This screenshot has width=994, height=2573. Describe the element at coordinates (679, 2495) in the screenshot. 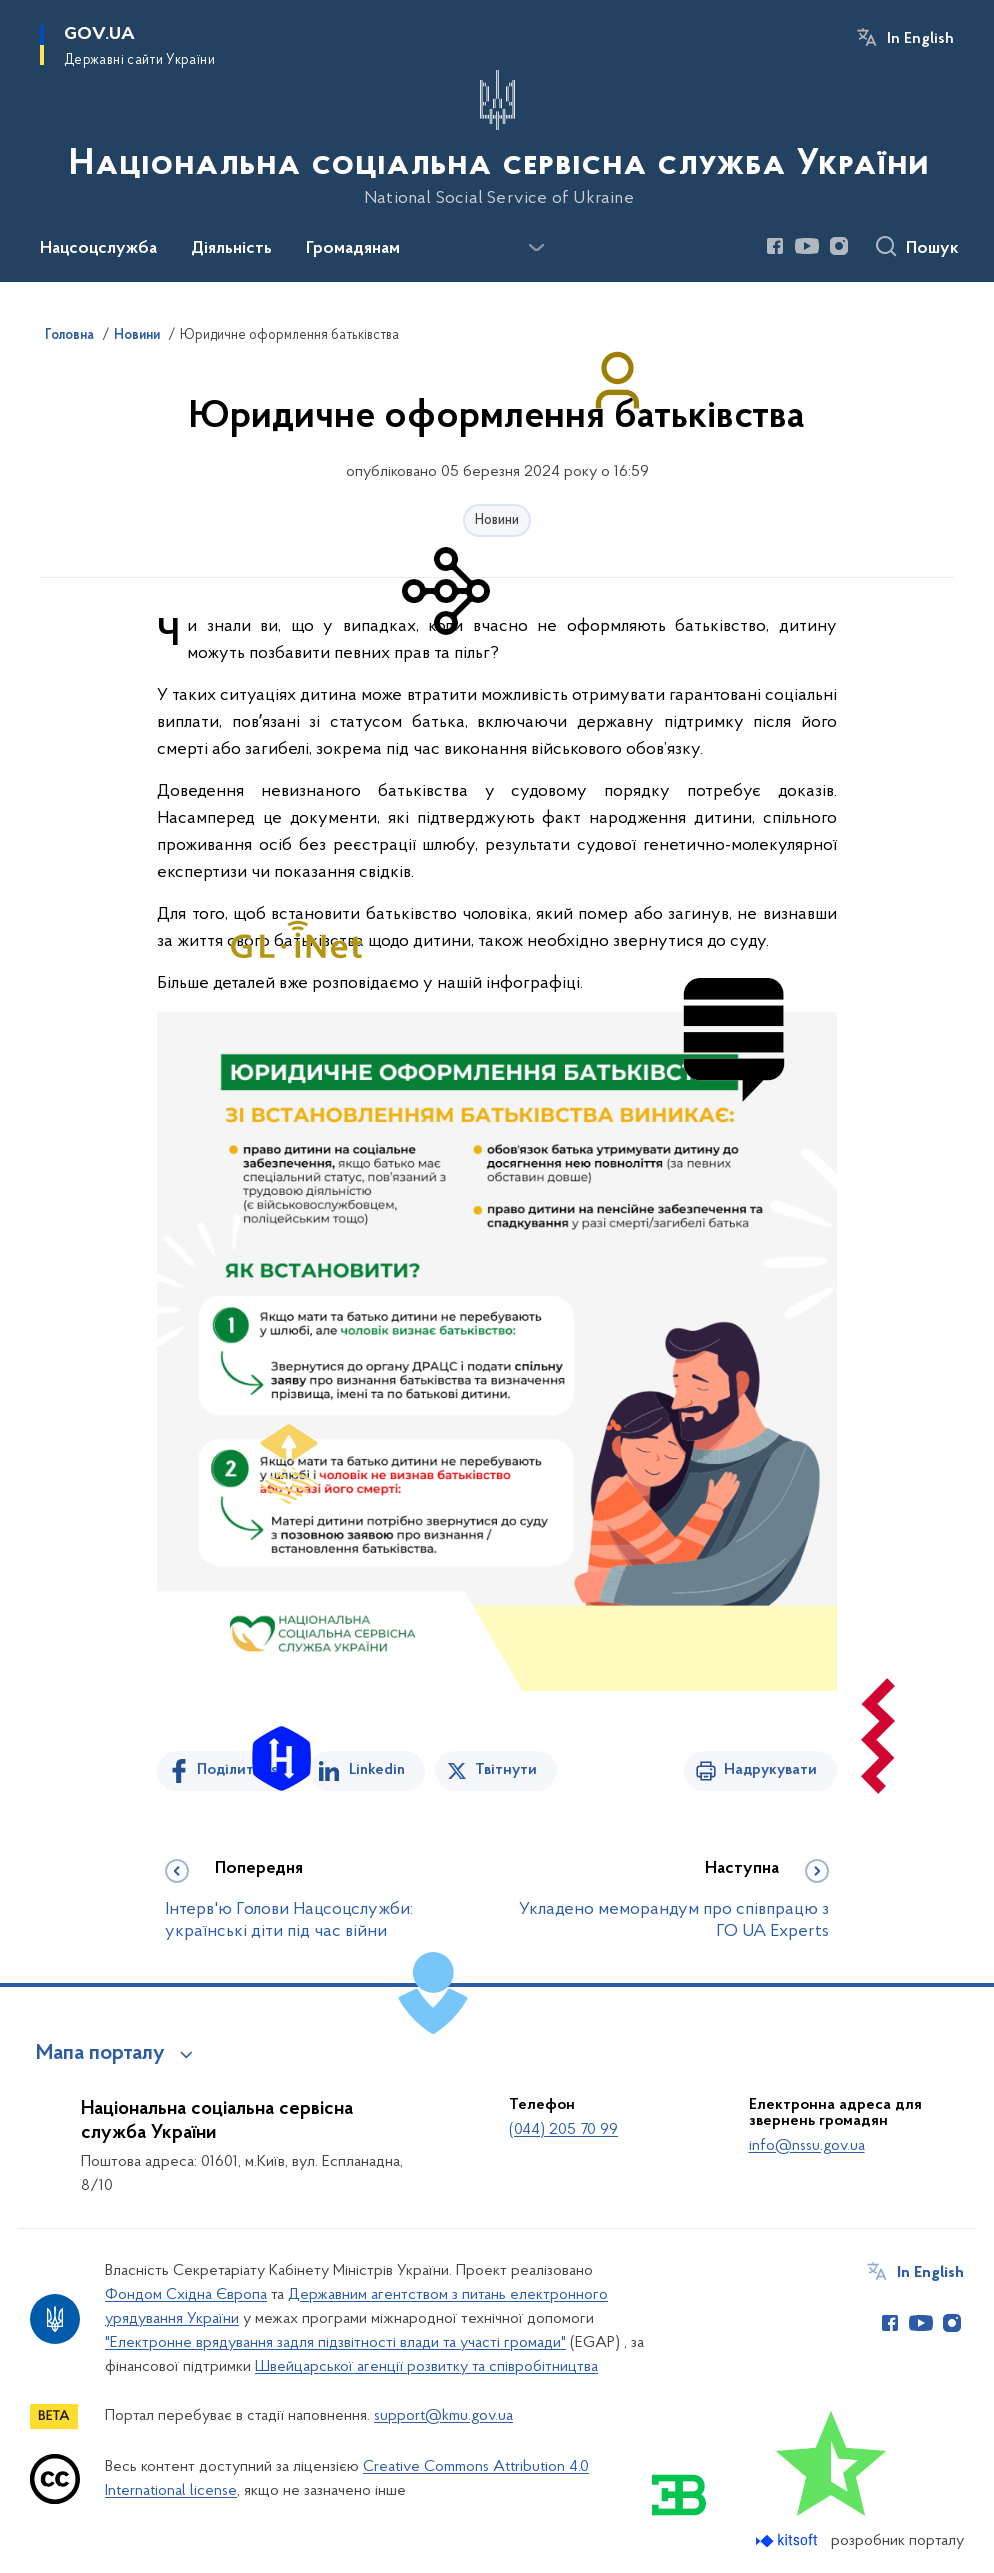

I see `bugatti brand logo` at that location.